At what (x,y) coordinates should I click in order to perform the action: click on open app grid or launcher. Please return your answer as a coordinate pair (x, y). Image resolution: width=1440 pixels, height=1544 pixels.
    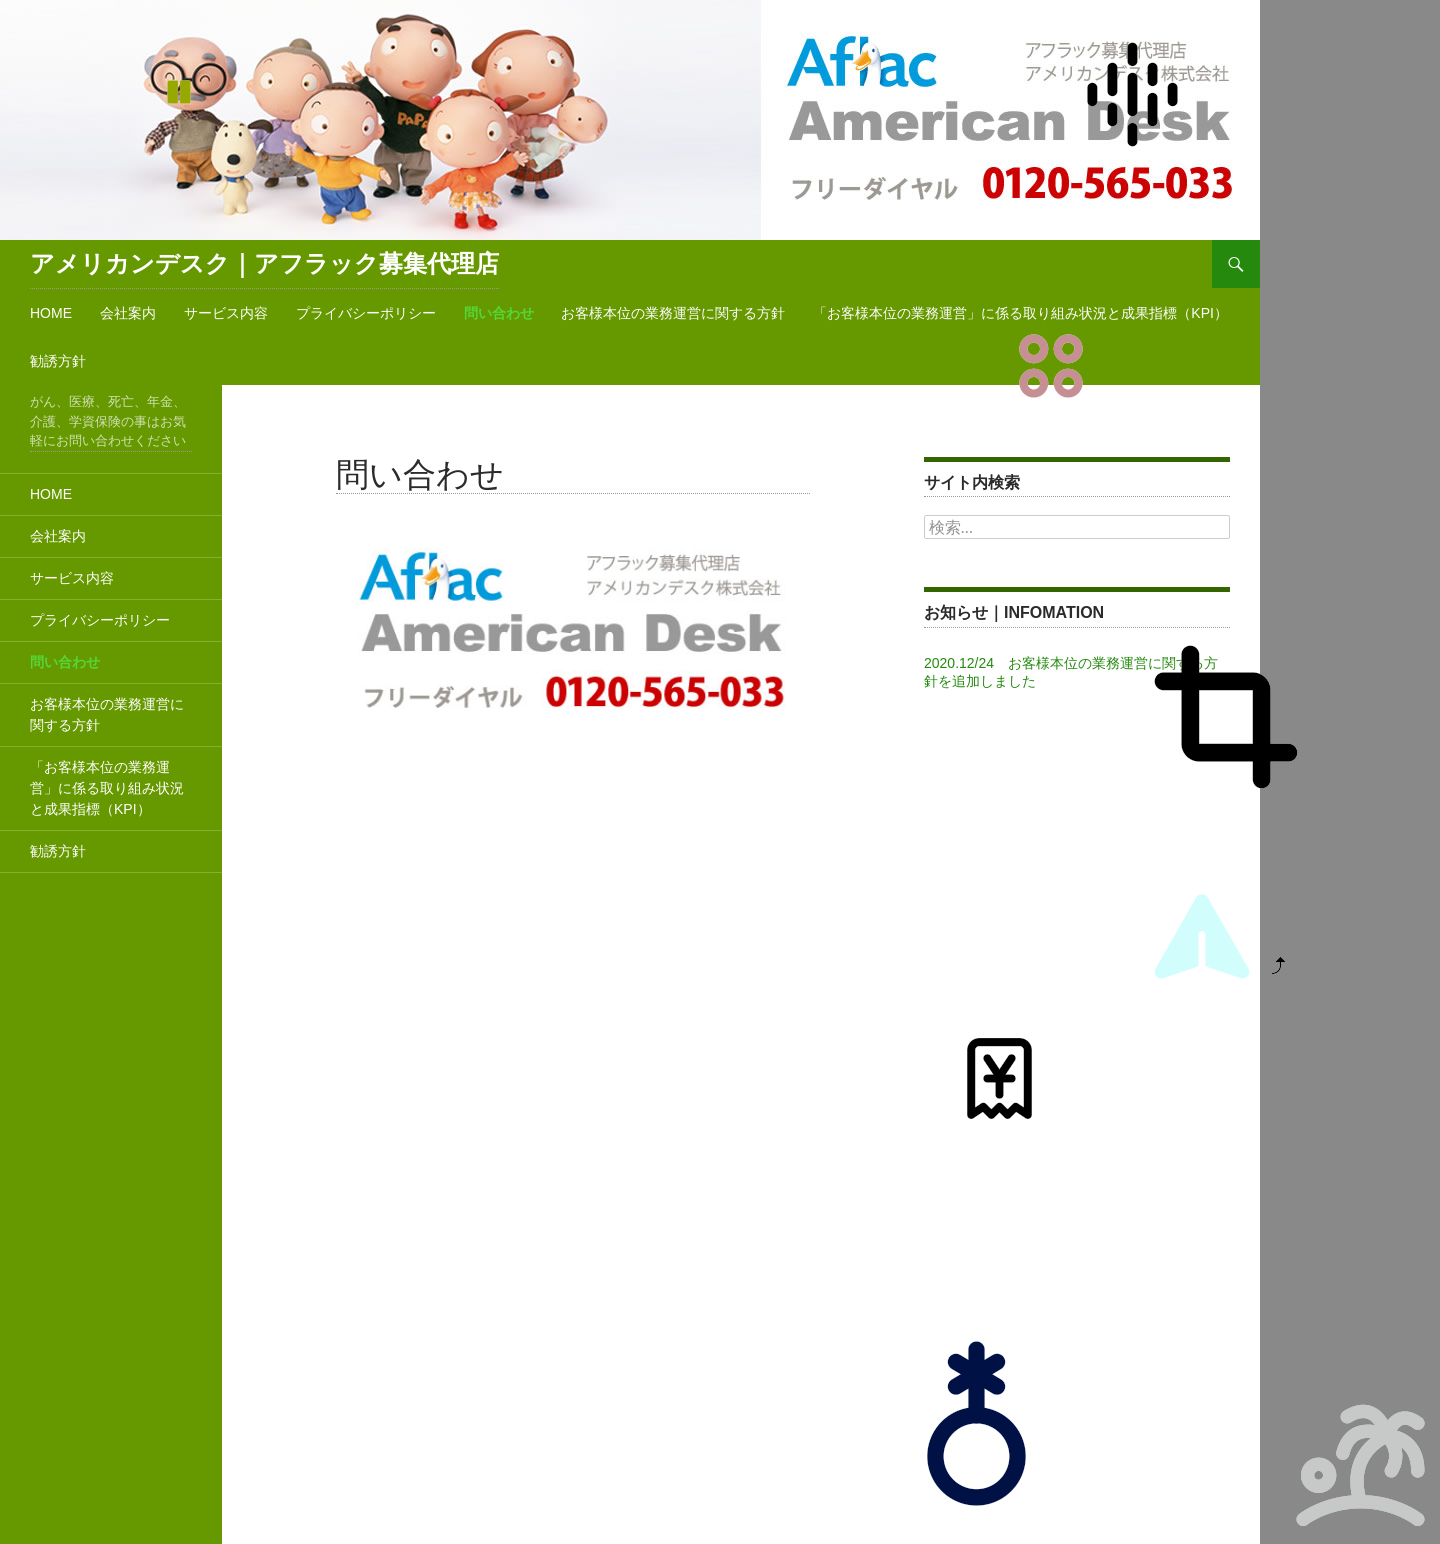
    Looking at the image, I should click on (1051, 366).